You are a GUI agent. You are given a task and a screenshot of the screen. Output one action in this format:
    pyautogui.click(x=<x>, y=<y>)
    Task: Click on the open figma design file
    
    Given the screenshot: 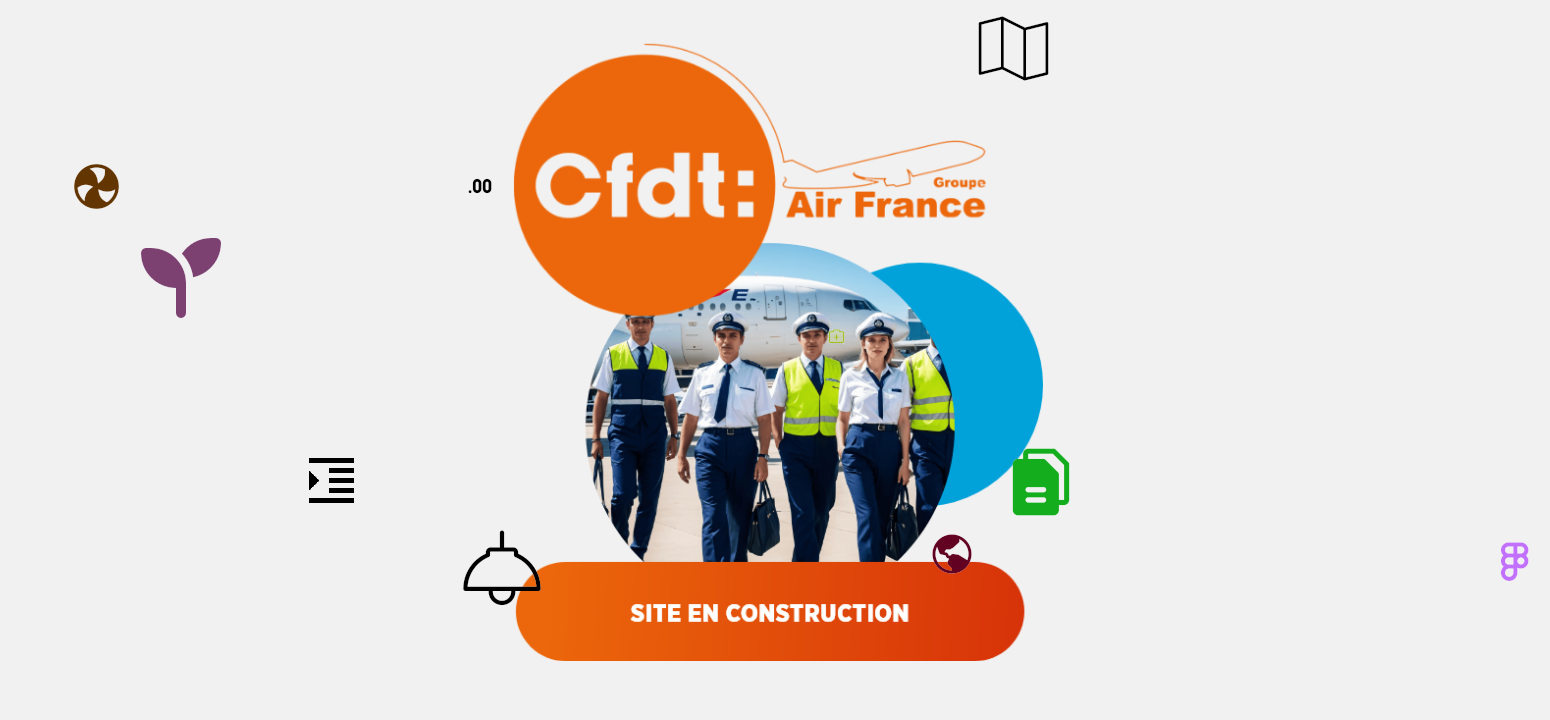 What is the action you would take?
    pyautogui.click(x=1514, y=561)
    